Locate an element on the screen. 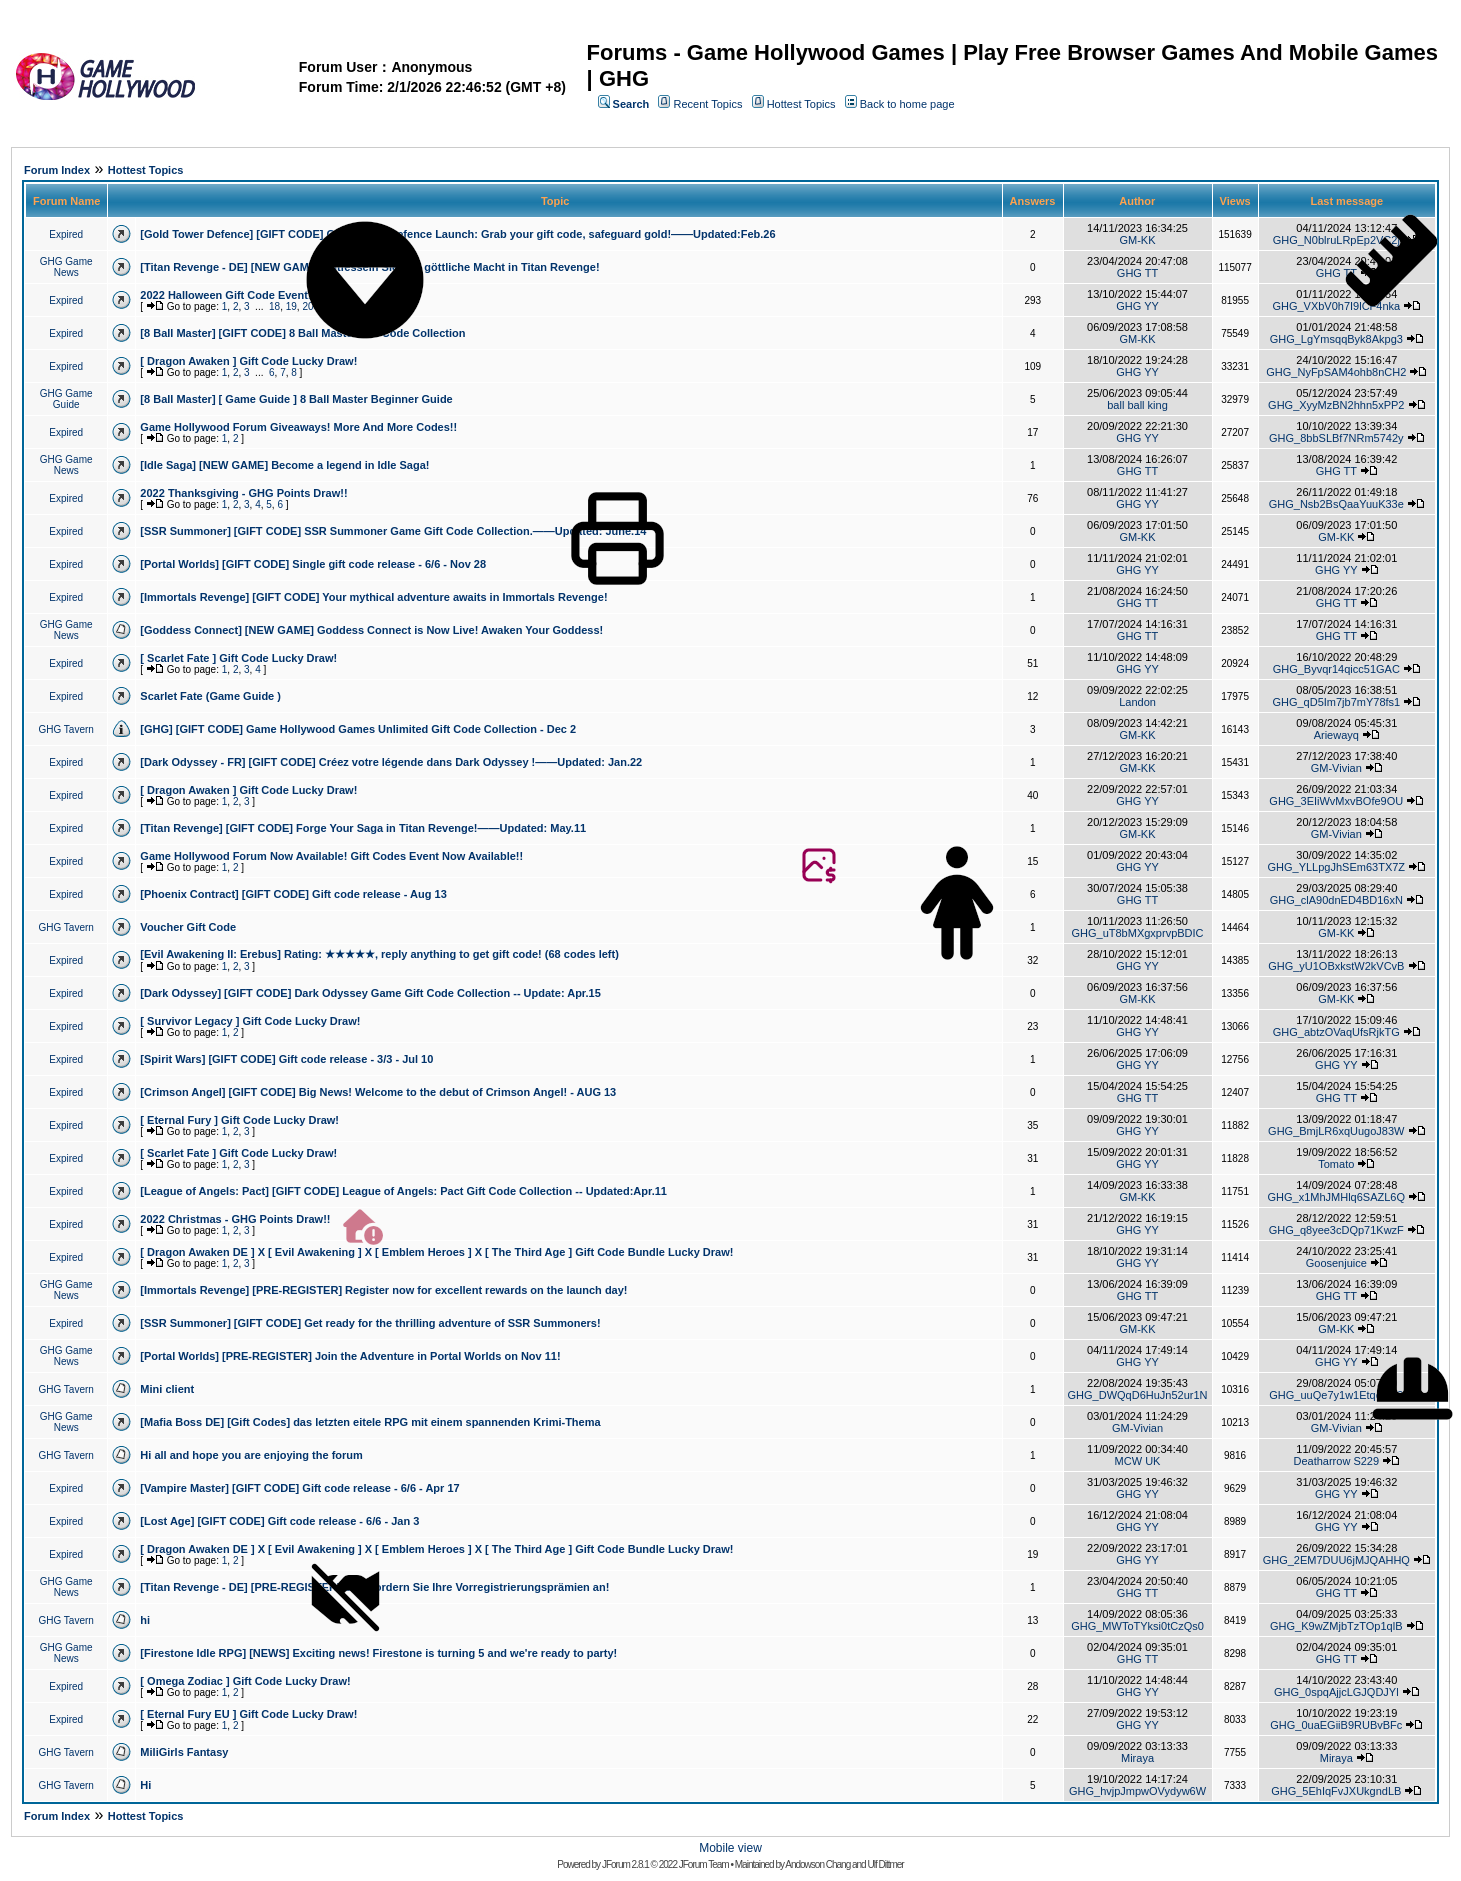 This screenshot has width=1461, height=1881. access construction or worksite safety settings is located at coordinates (1412, 1388).